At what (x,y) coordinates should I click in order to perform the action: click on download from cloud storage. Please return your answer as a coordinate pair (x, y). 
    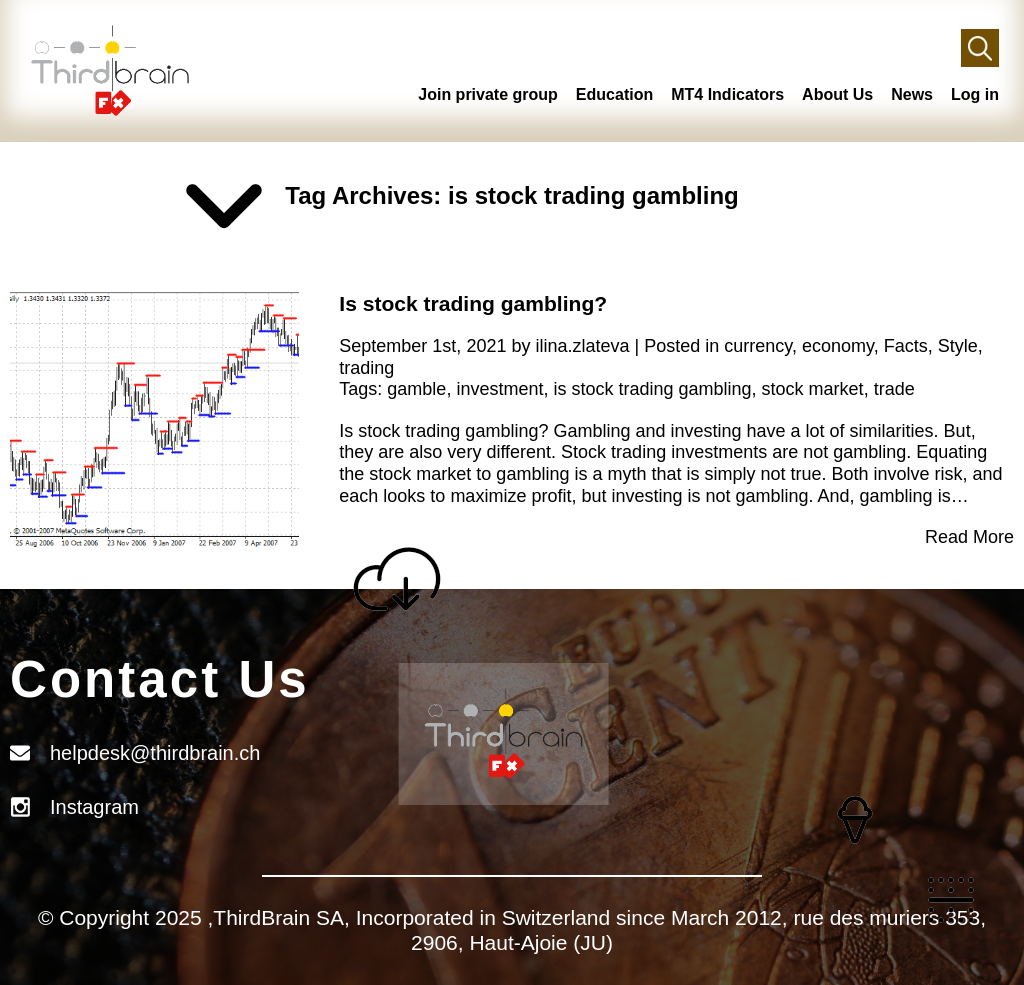
    Looking at the image, I should click on (397, 579).